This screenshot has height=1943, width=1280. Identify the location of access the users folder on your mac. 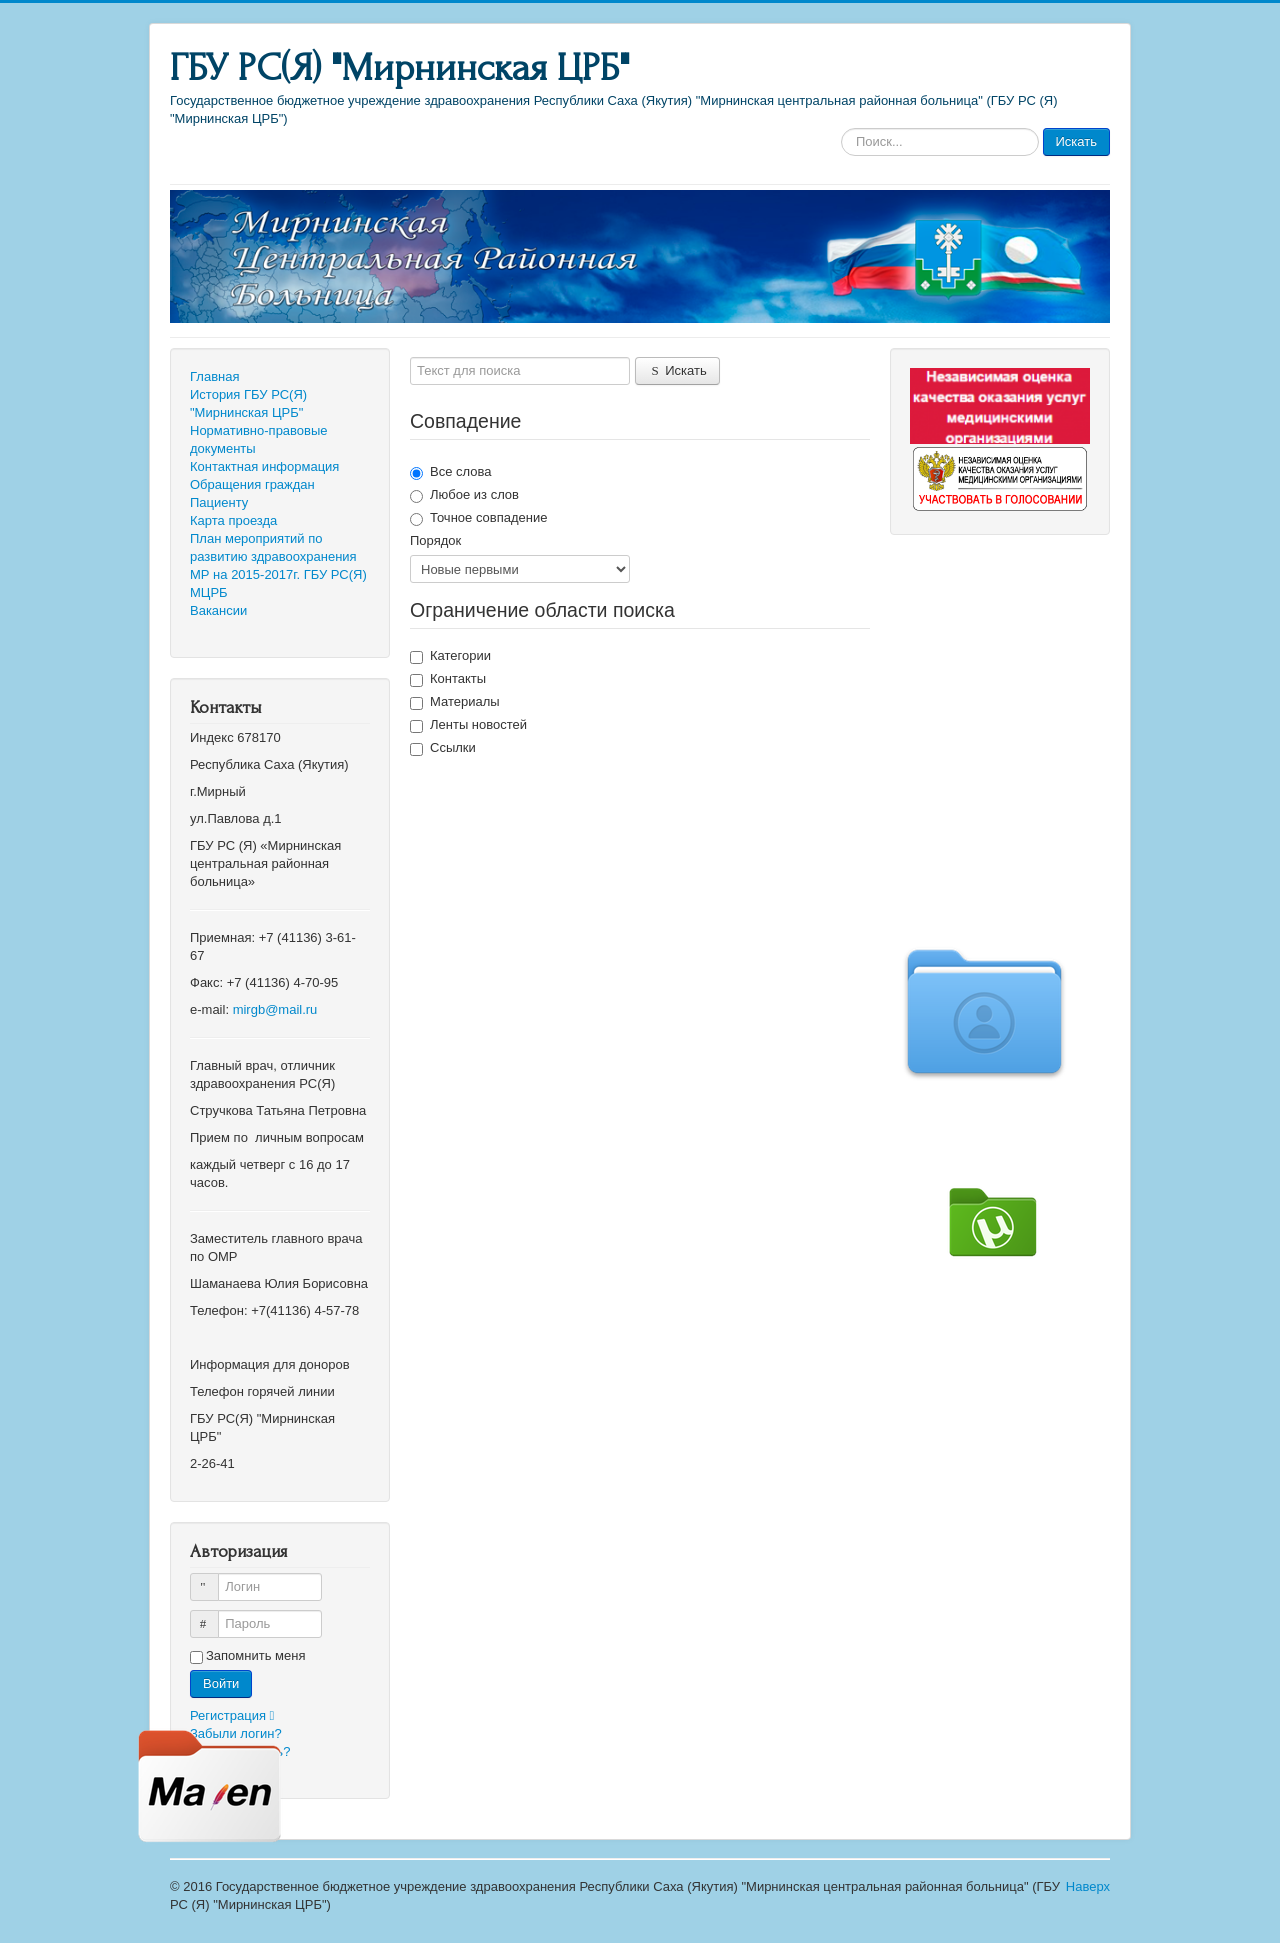
(984, 1011).